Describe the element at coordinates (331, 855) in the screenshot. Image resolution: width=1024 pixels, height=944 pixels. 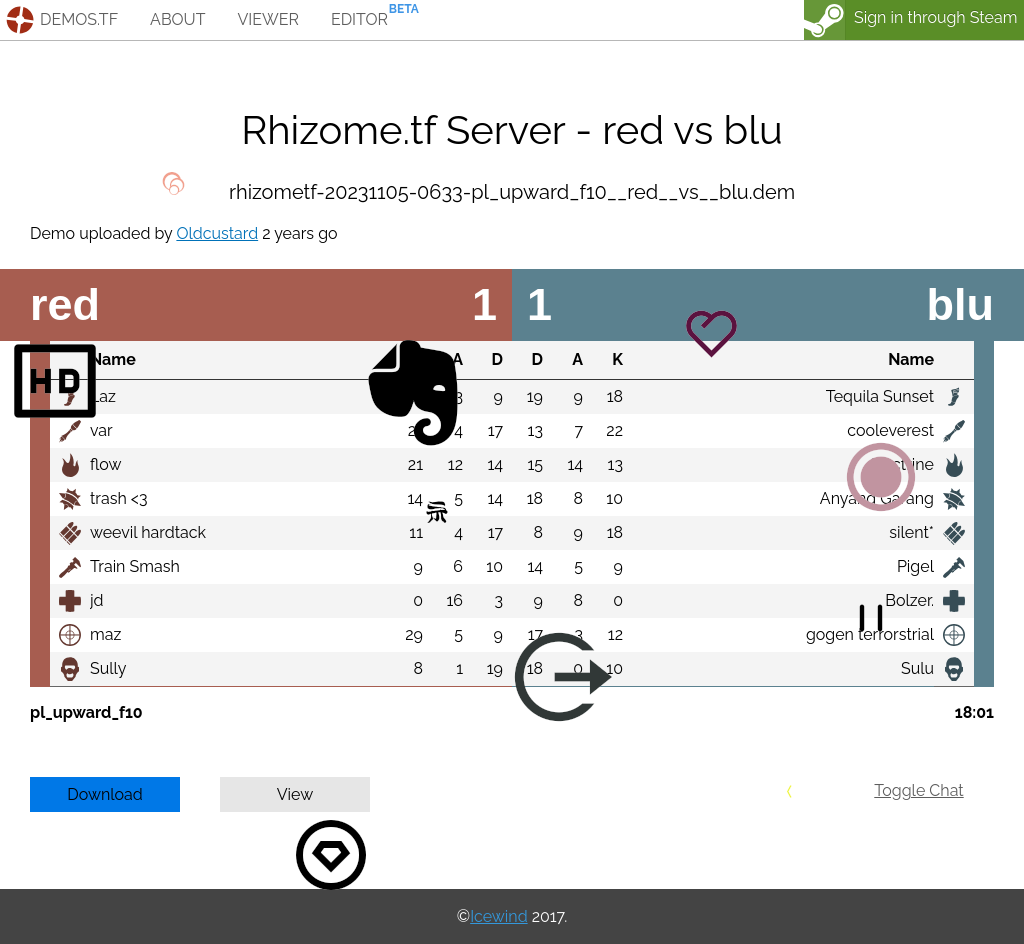
I see `copper cryptocurrency or token indicator` at that location.